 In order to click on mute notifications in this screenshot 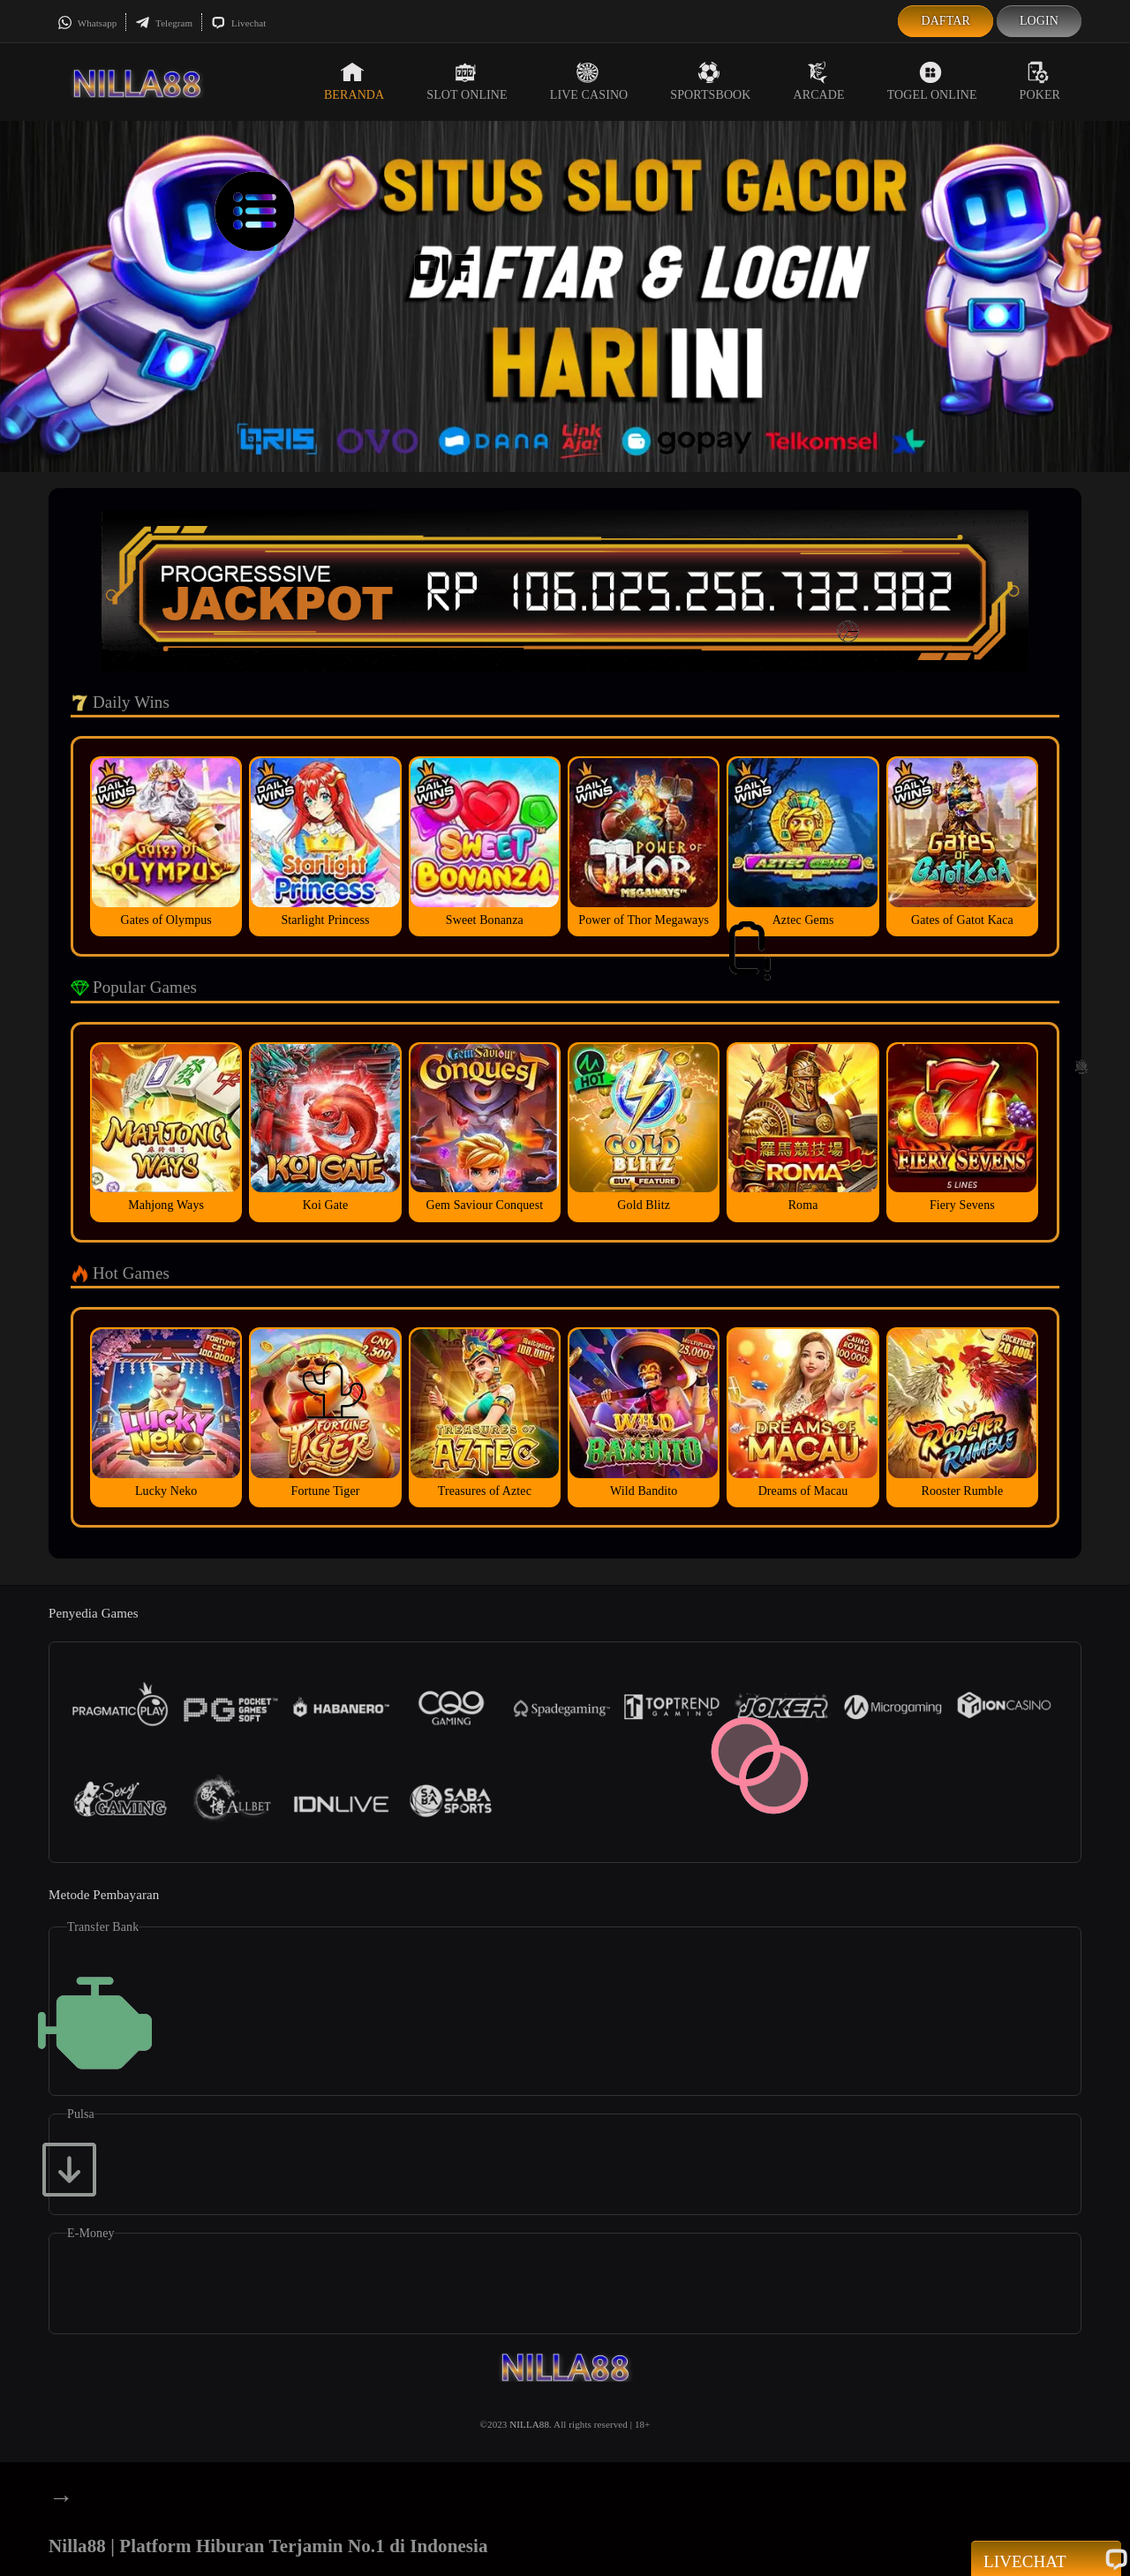, I will do `click(1081, 1067)`.